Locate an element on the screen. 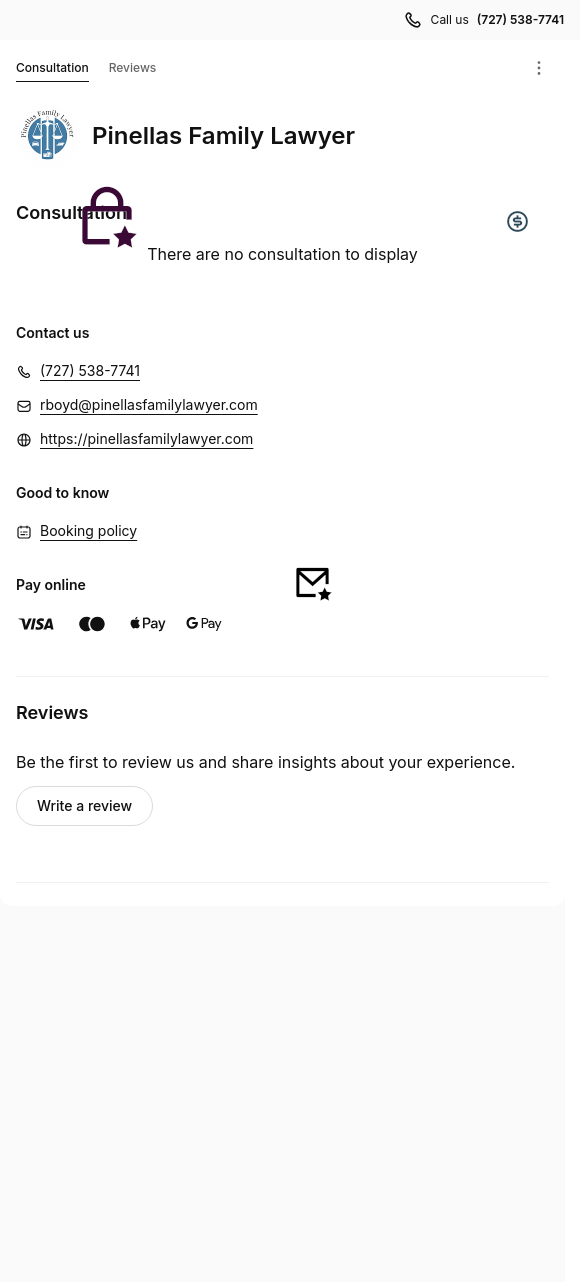  view account balance or financial summary is located at coordinates (517, 221).